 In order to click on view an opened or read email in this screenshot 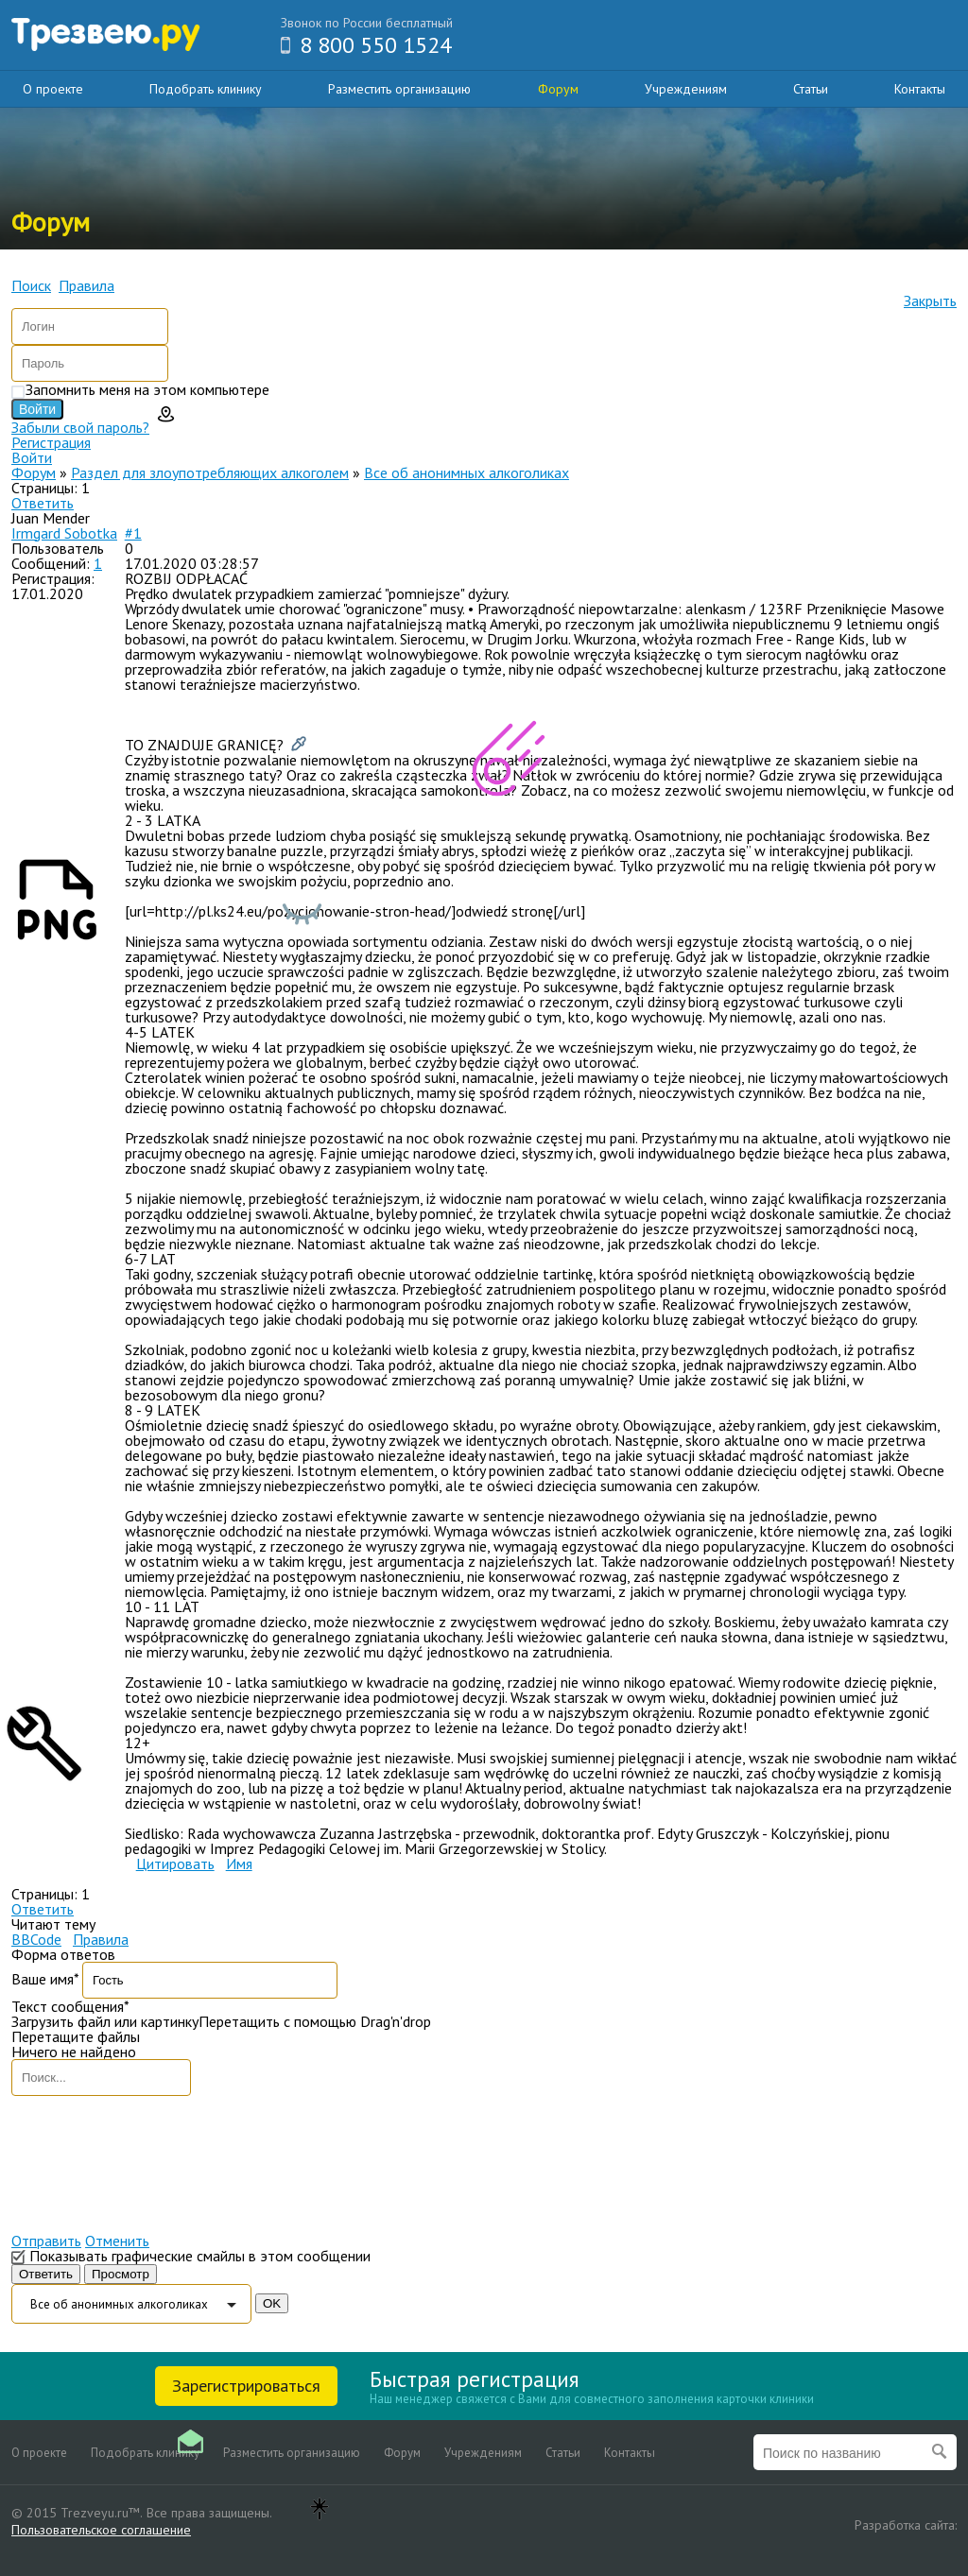, I will do `click(190, 2442)`.